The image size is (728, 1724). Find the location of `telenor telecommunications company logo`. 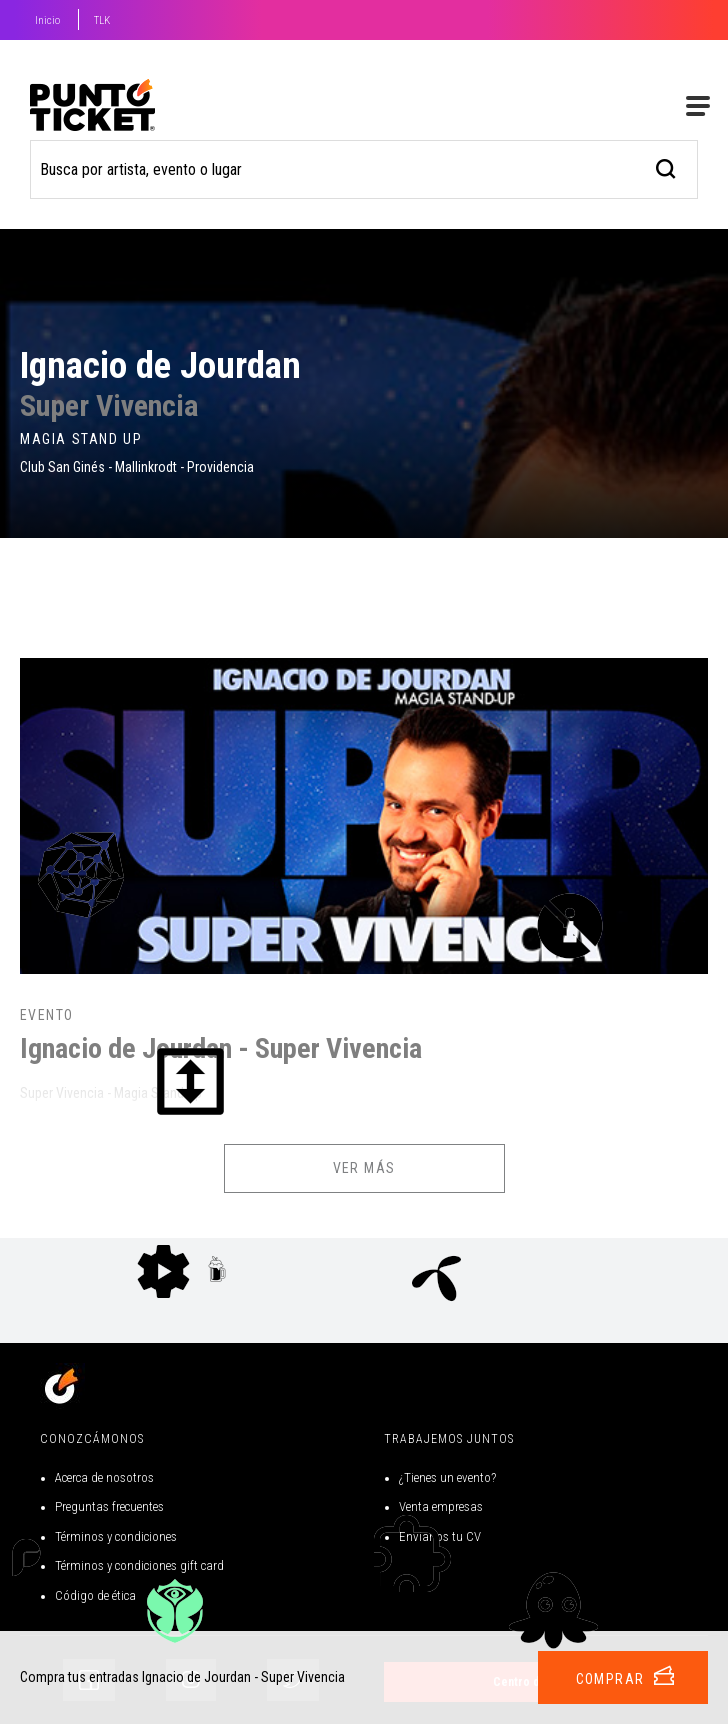

telenor telecommunications company logo is located at coordinates (436, 1278).